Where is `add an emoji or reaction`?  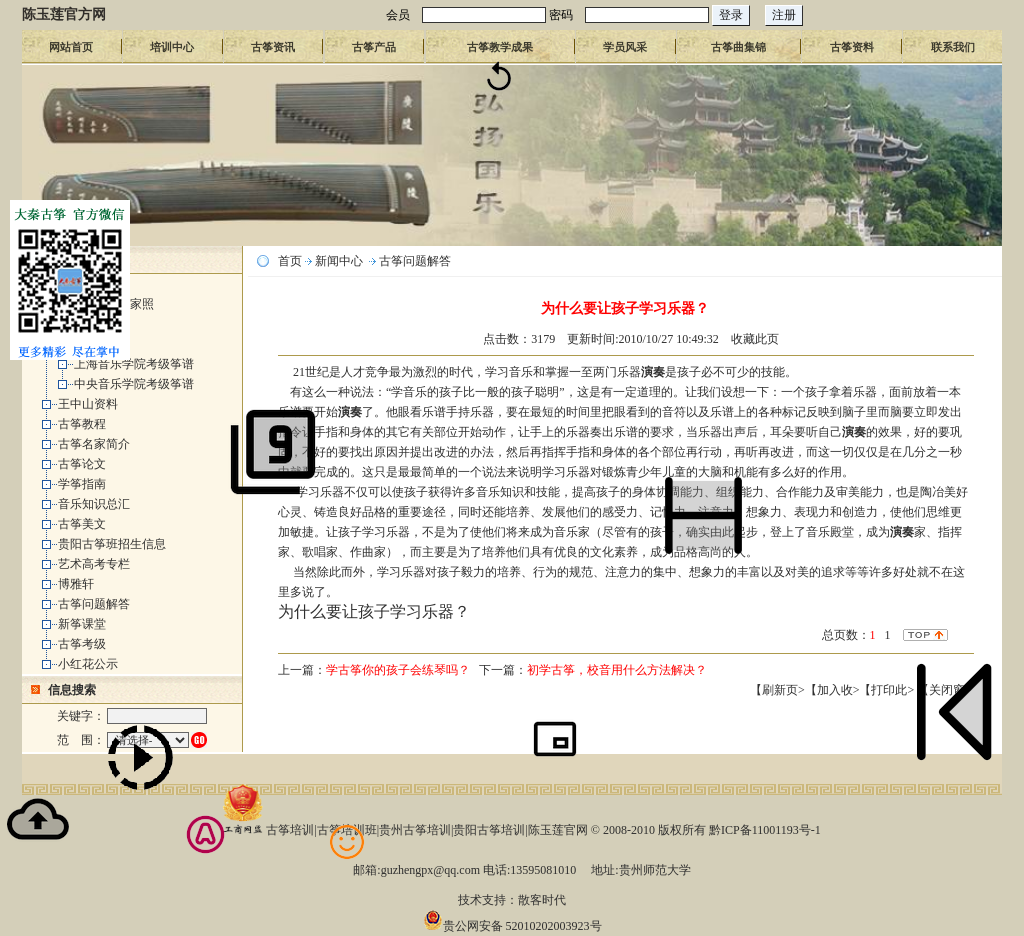
add an emoji or reaction is located at coordinates (347, 842).